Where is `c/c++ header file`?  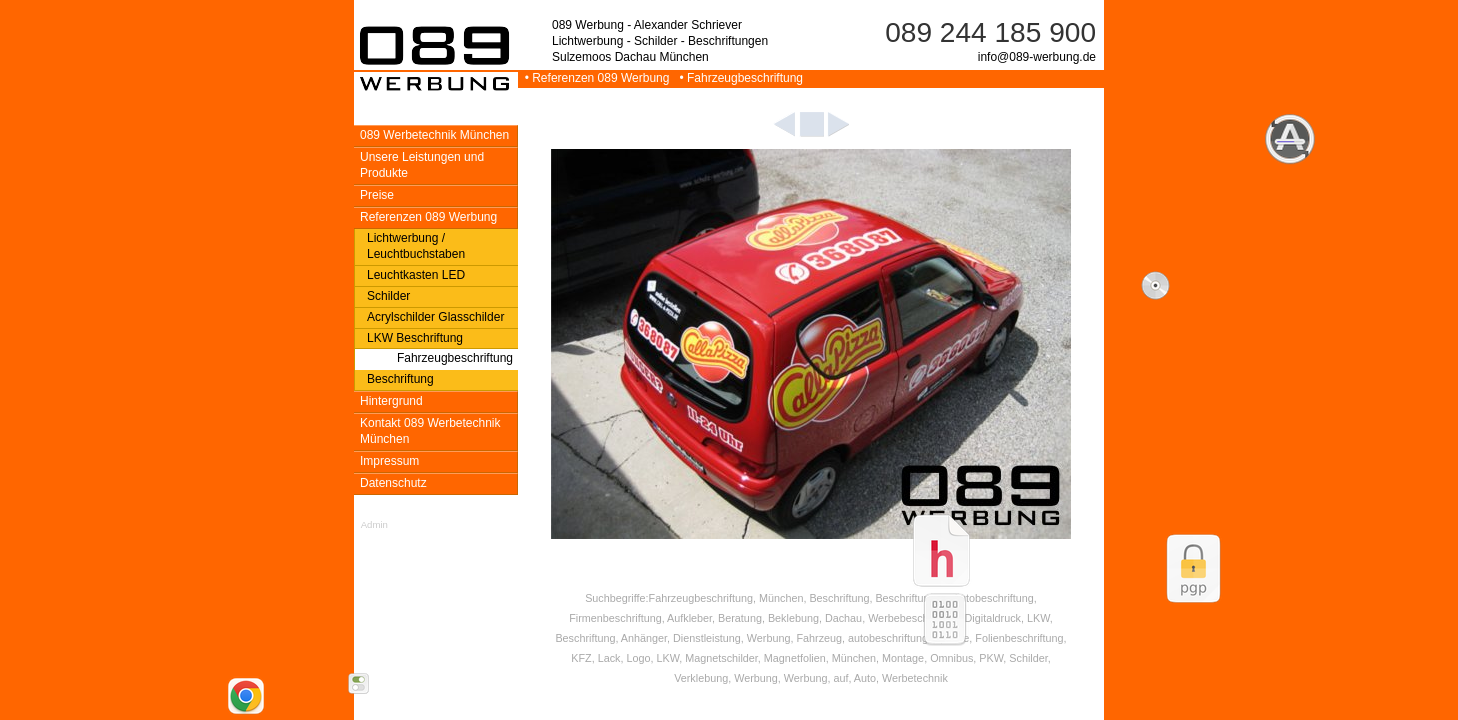
c/c++ header file is located at coordinates (941, 550).